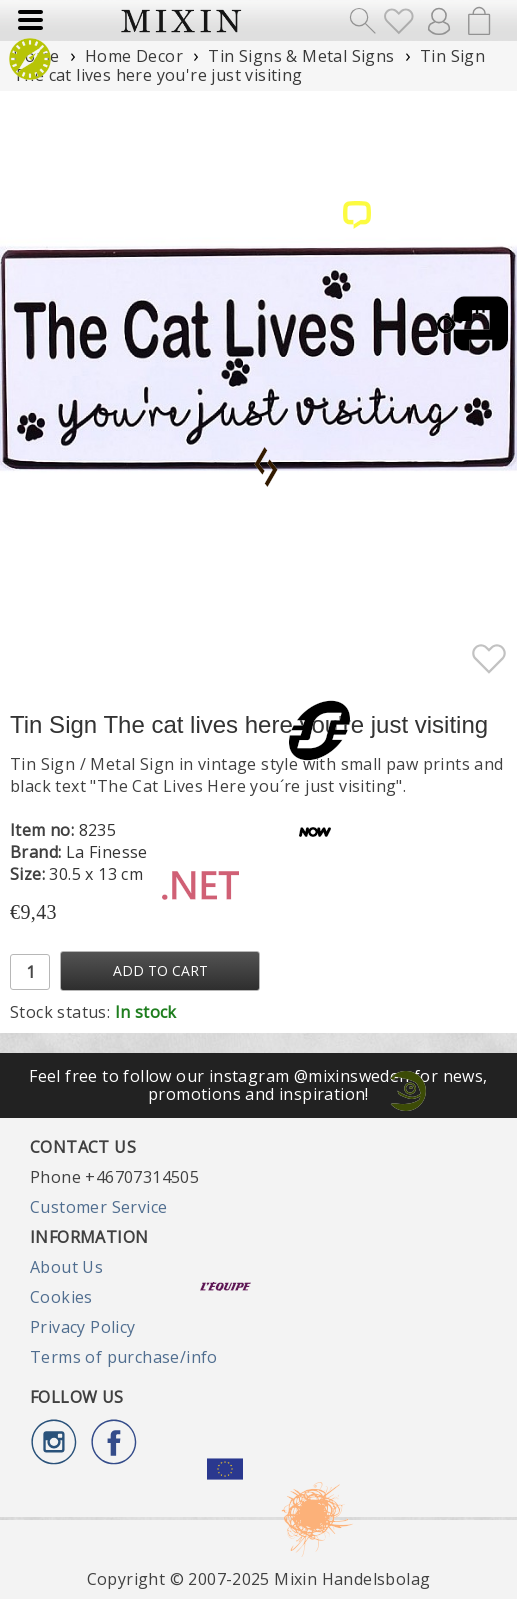 The width and height of the screenshot is (517, 1599). I want to click on open authentik identity provider settings, so click(472, 323).